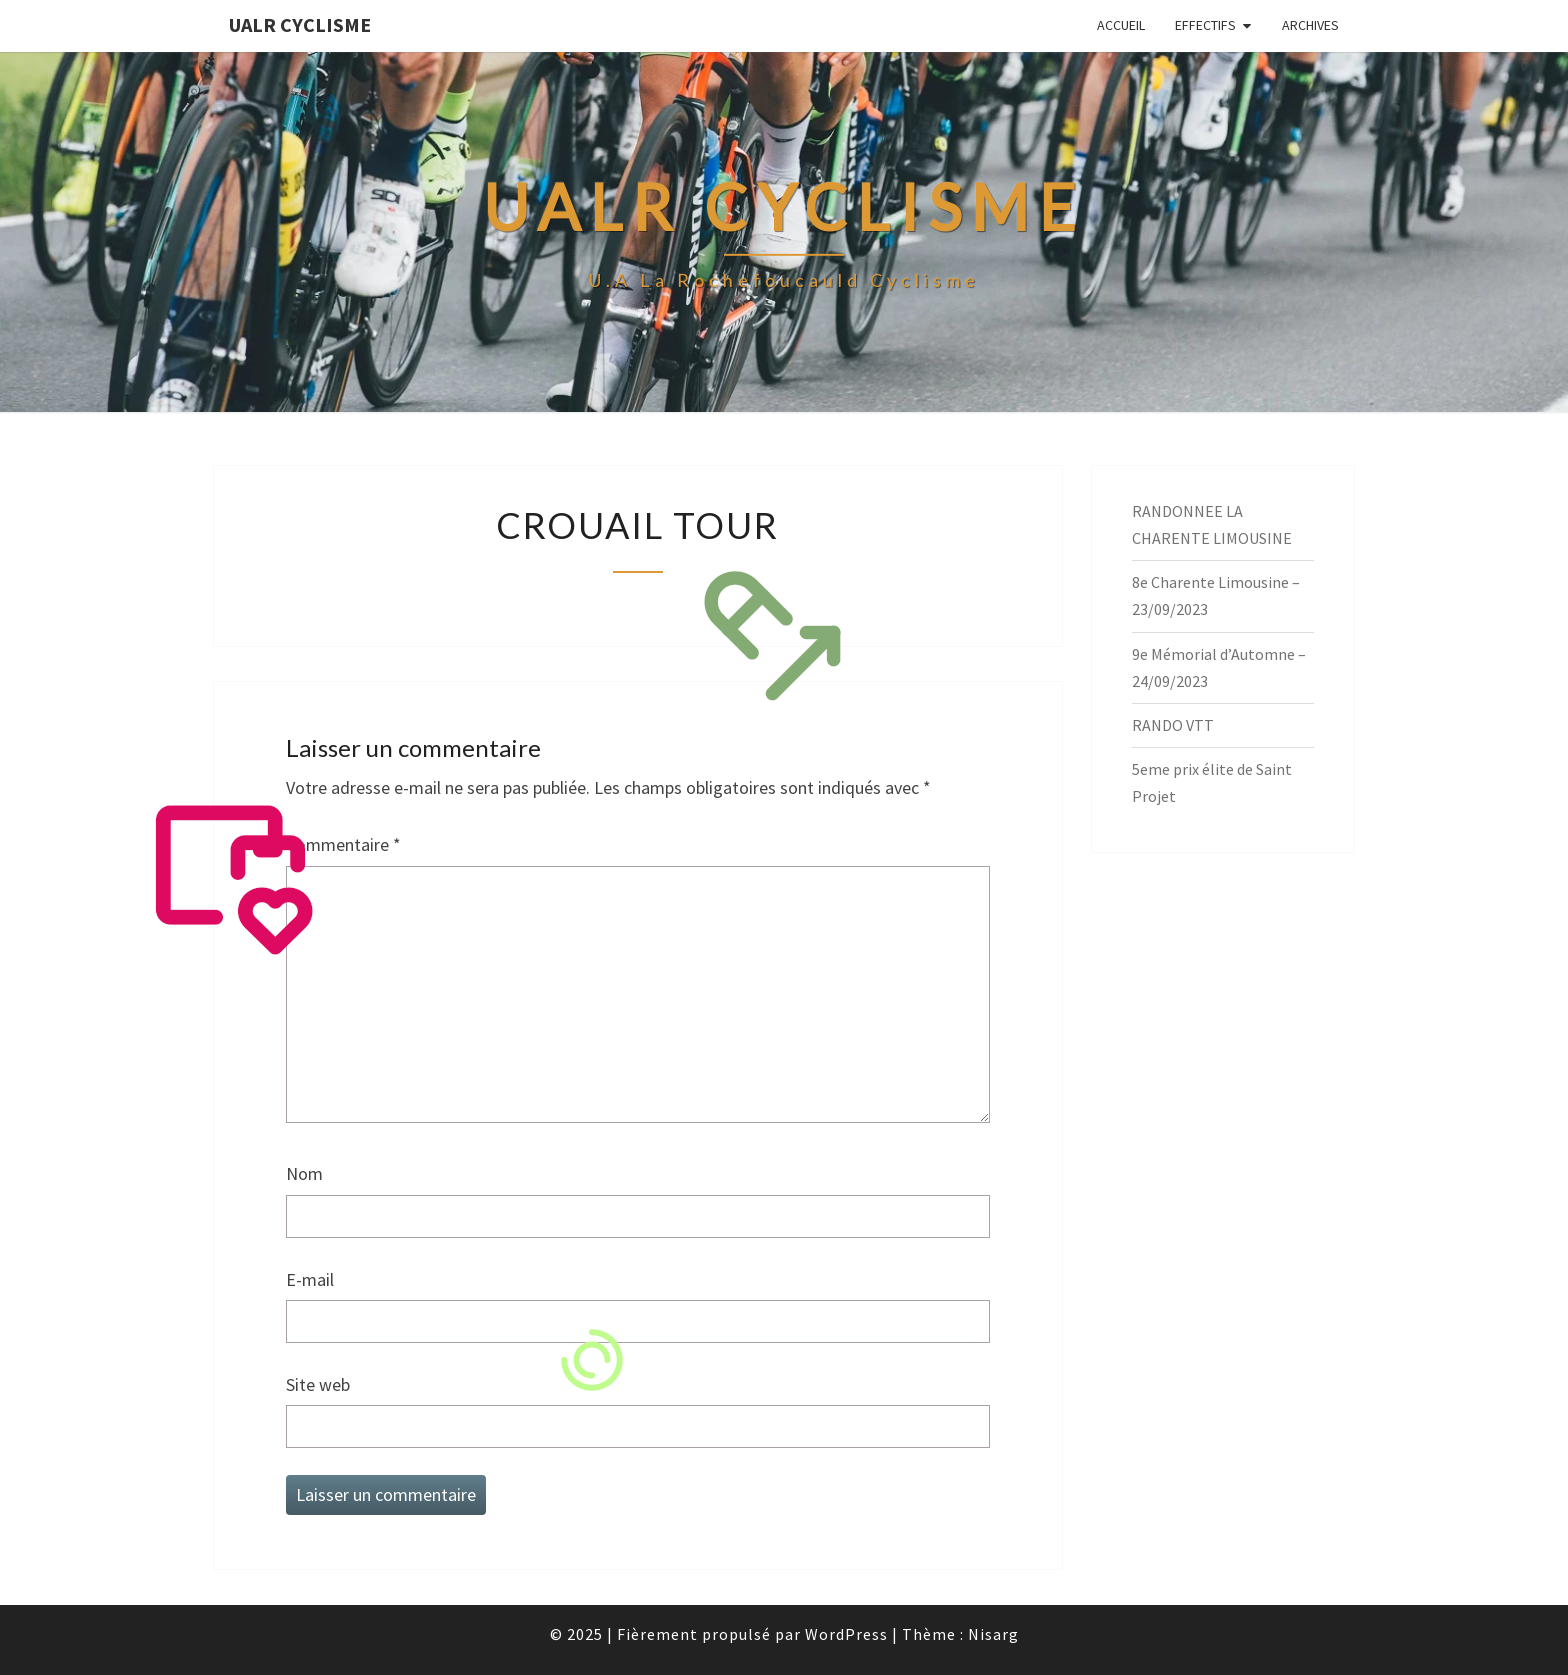 The image size is (1568, 1675). I want to click on indicates content is loading, so click(592, 1360).